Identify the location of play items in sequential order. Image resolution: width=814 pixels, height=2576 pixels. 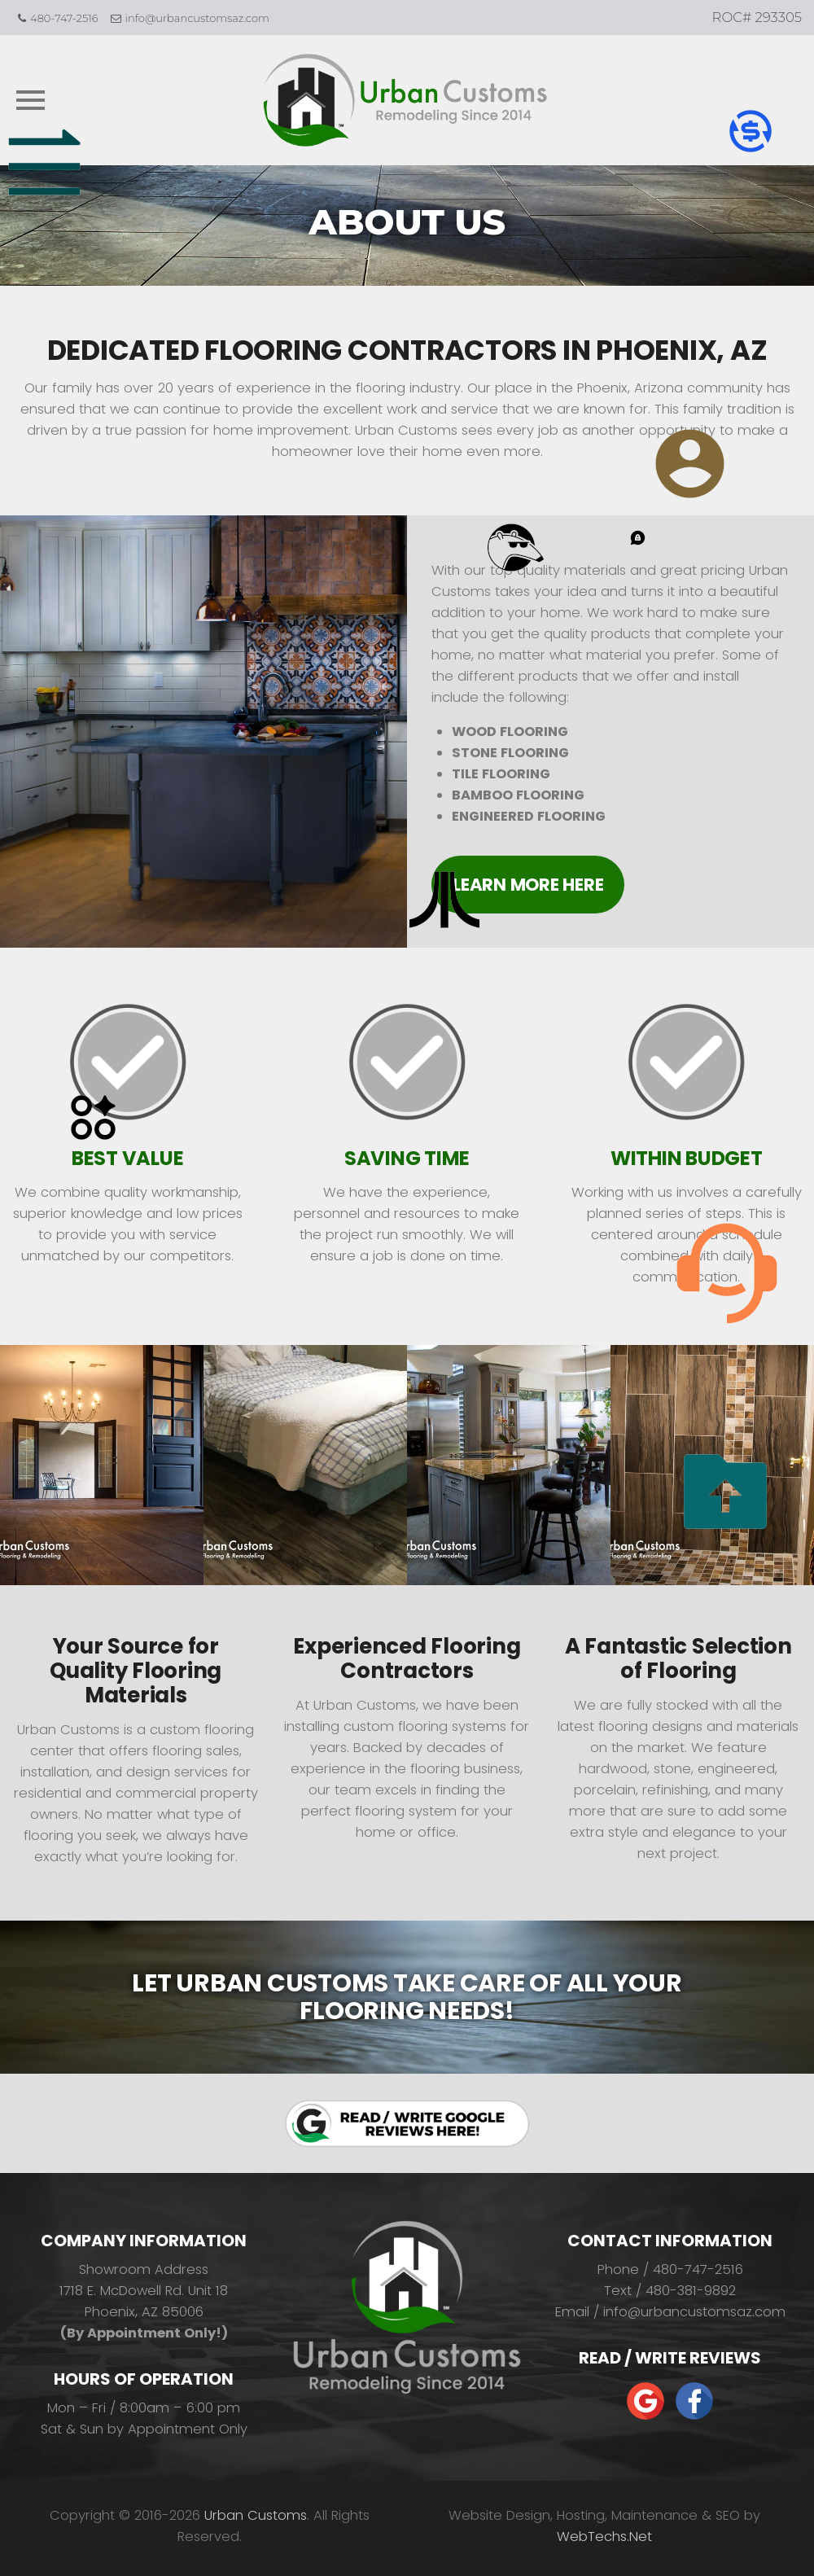
(44, 166).